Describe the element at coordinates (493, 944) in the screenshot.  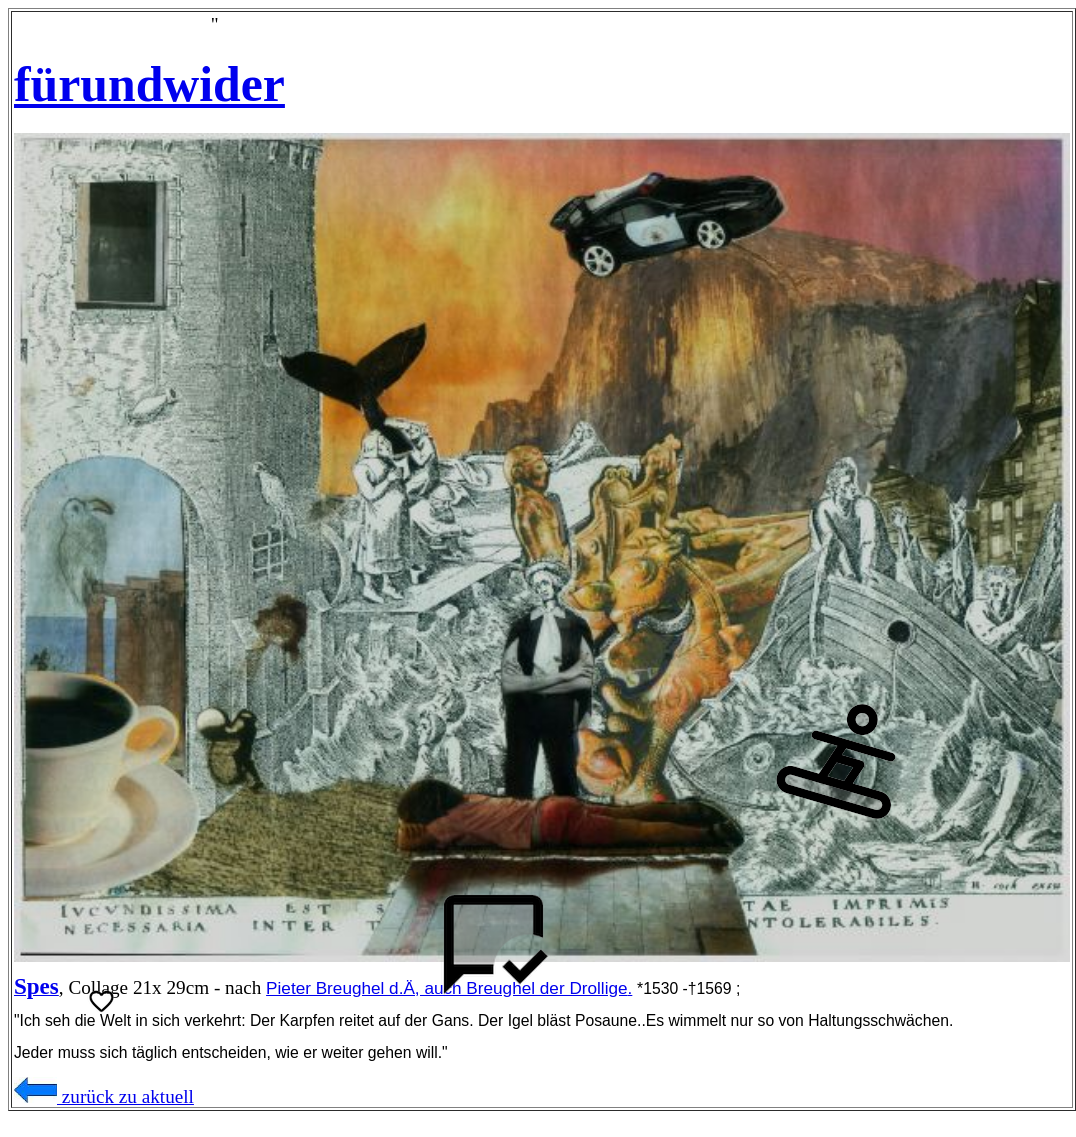
I see `mark a conversation as read` at that location.